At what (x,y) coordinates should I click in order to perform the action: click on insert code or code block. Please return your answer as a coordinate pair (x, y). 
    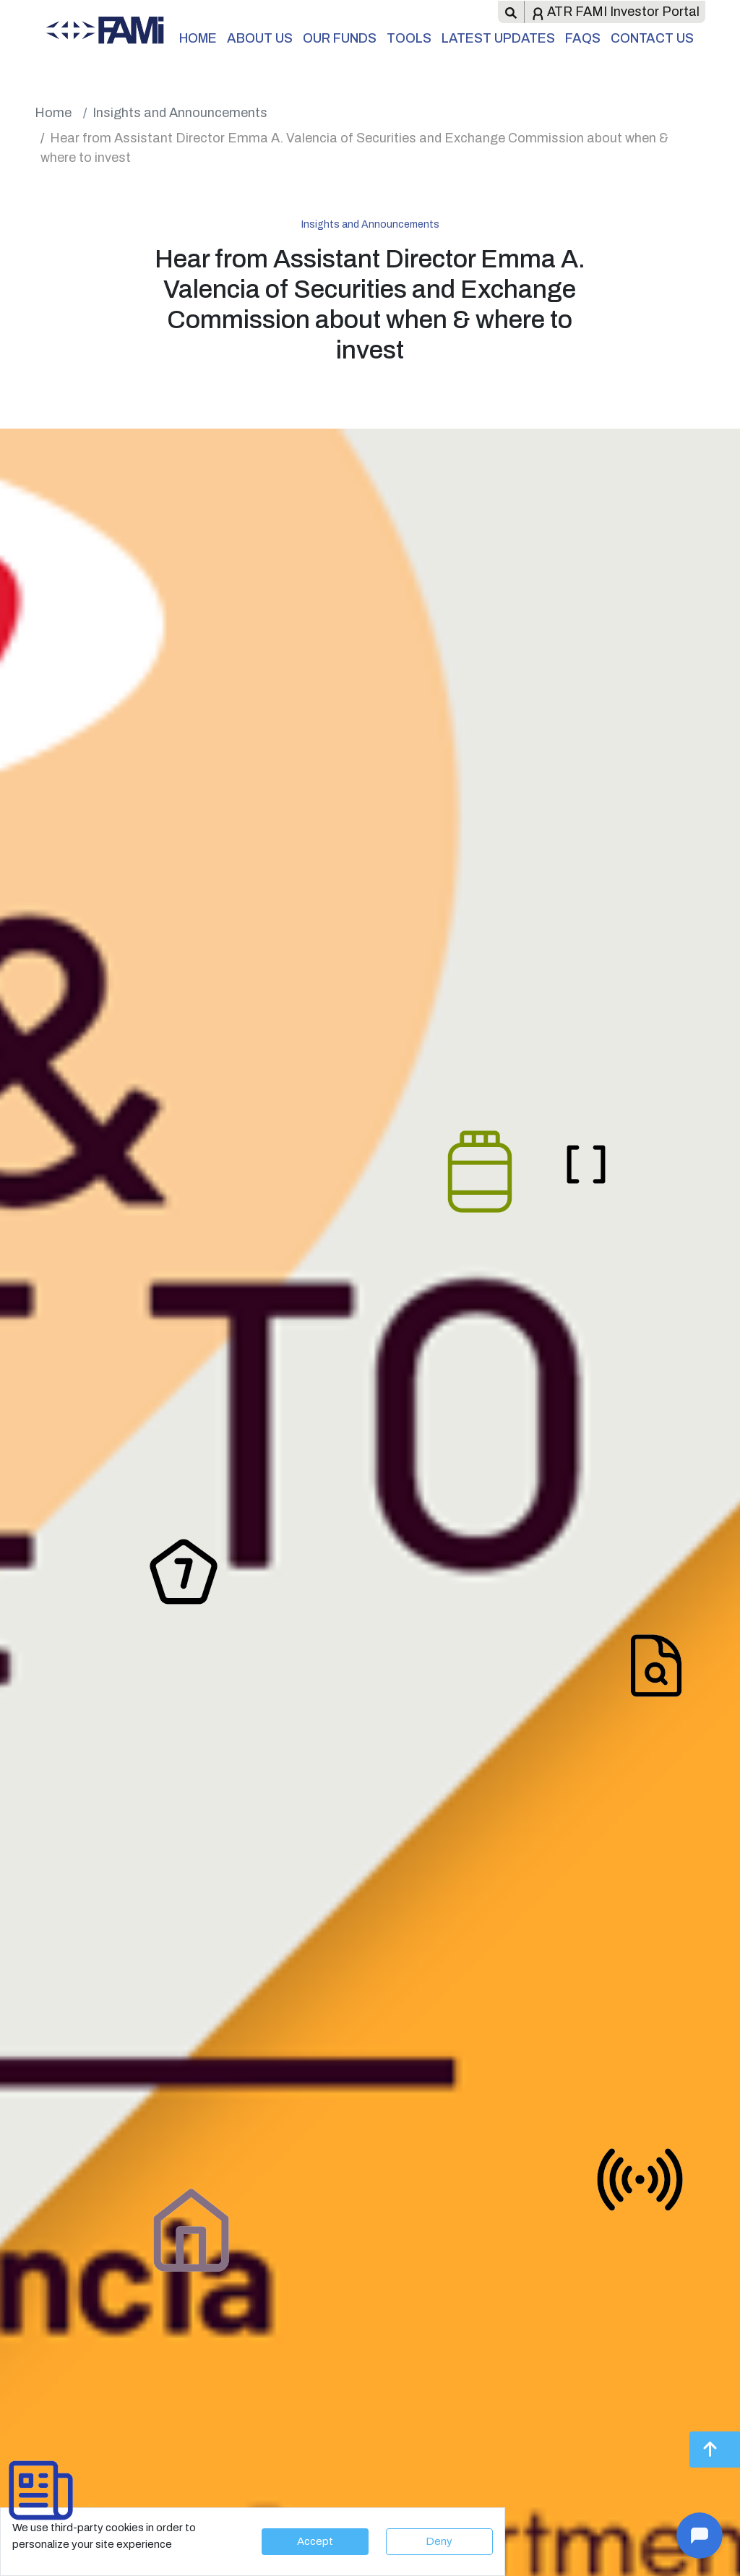
    Looking at the image, I should click on (586, 1164).